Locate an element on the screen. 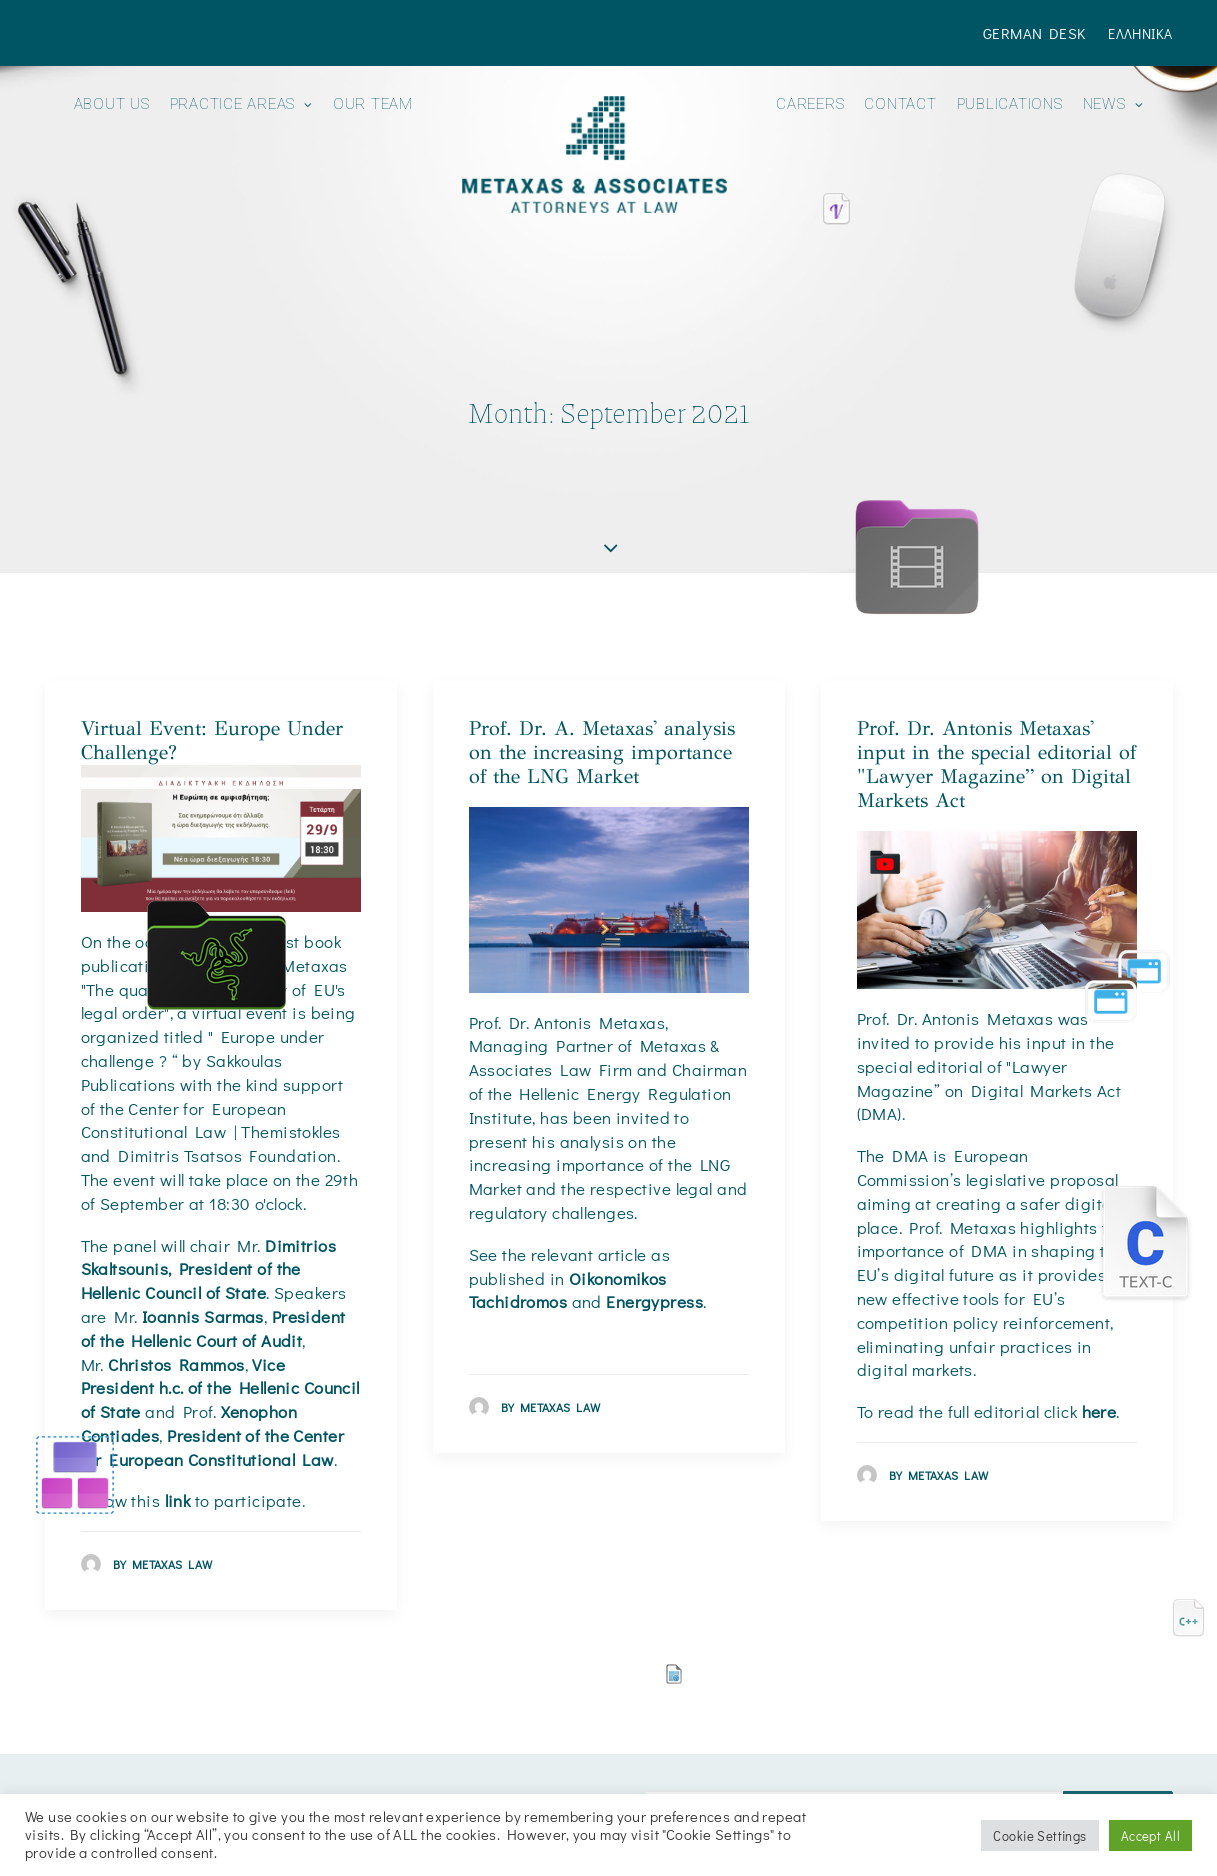 This screenshot has height=1876, width=1217. libreoffice web template document file is located at coordinates (674, 1674).